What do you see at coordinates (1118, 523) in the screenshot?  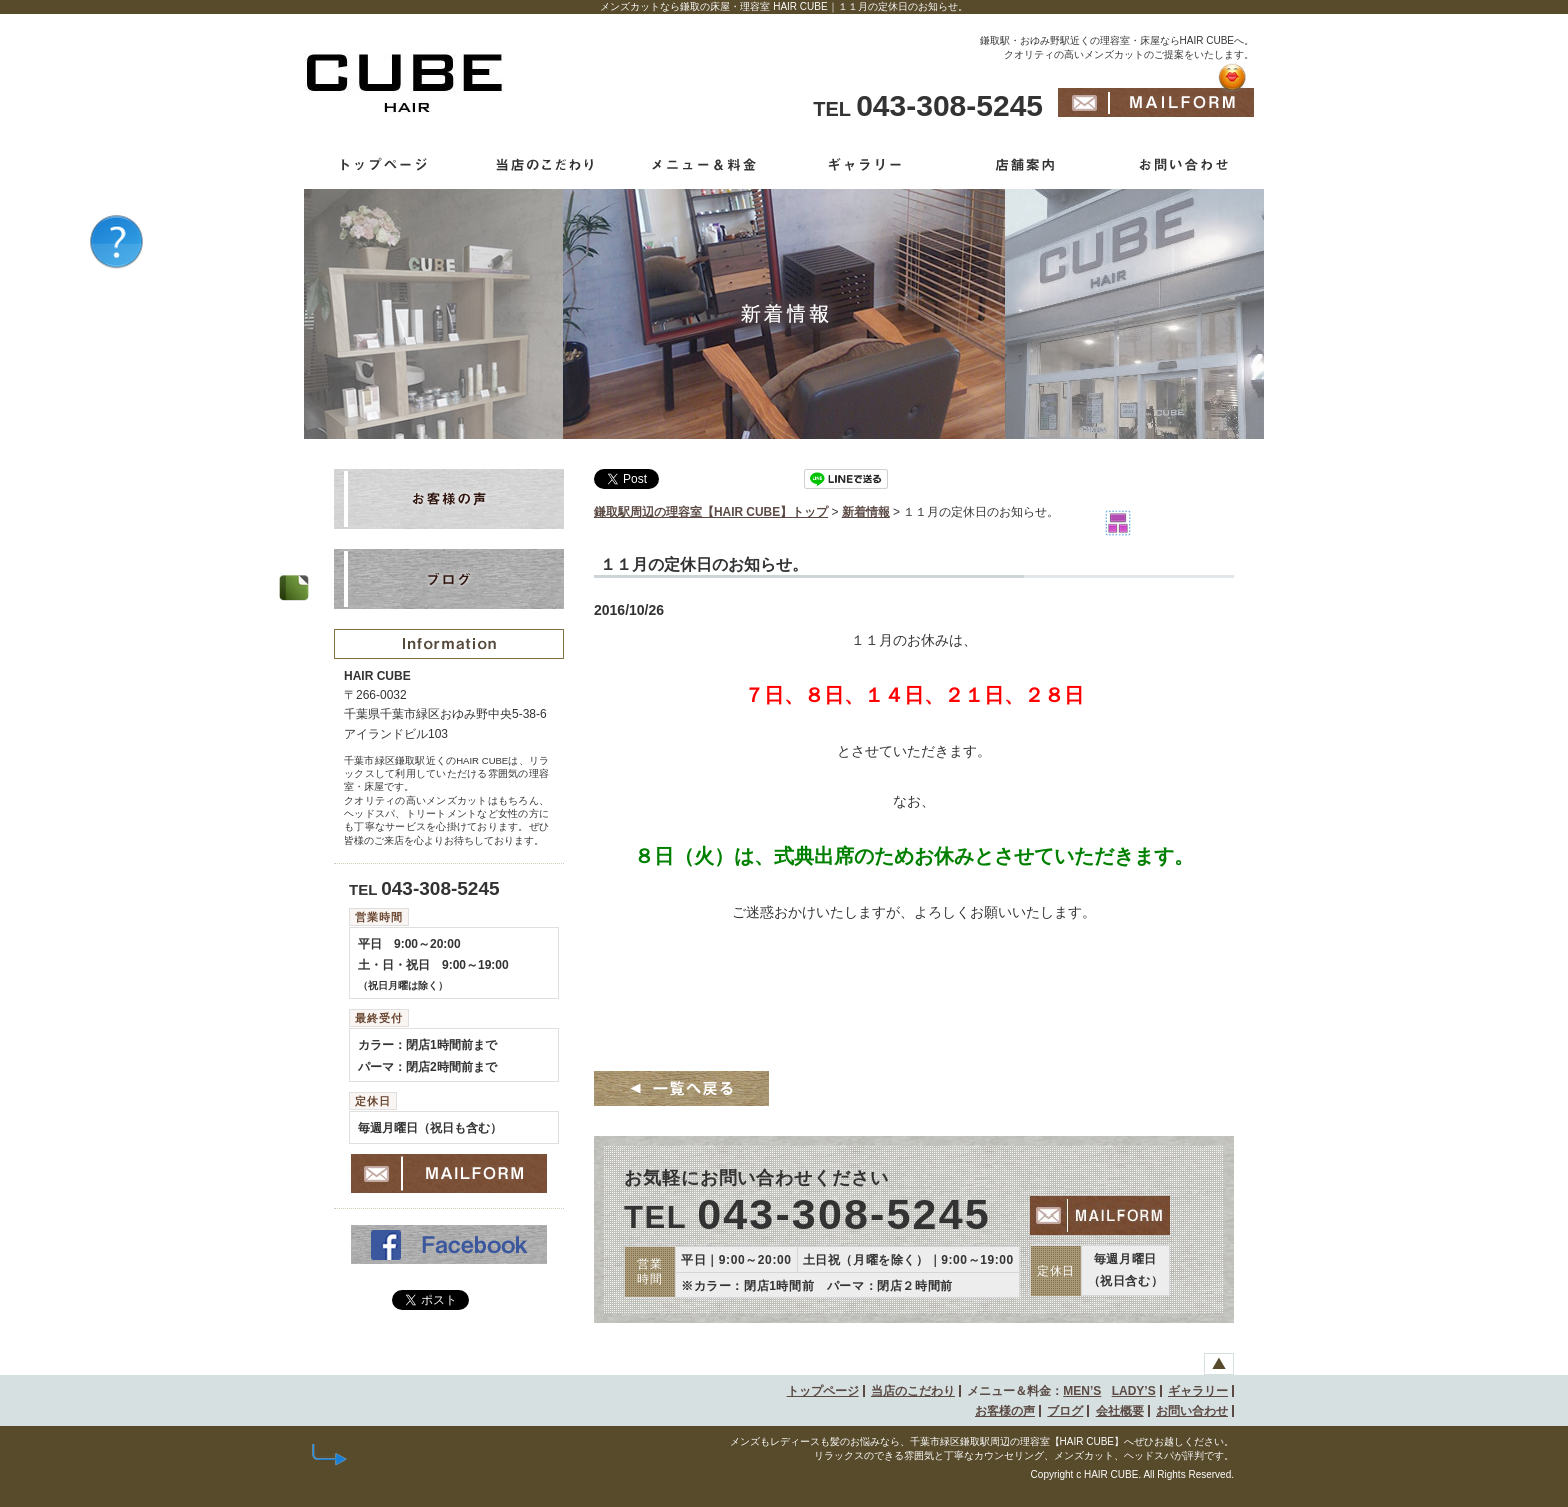 I see `select all items in the current view` at bounding box center [1118, 523].